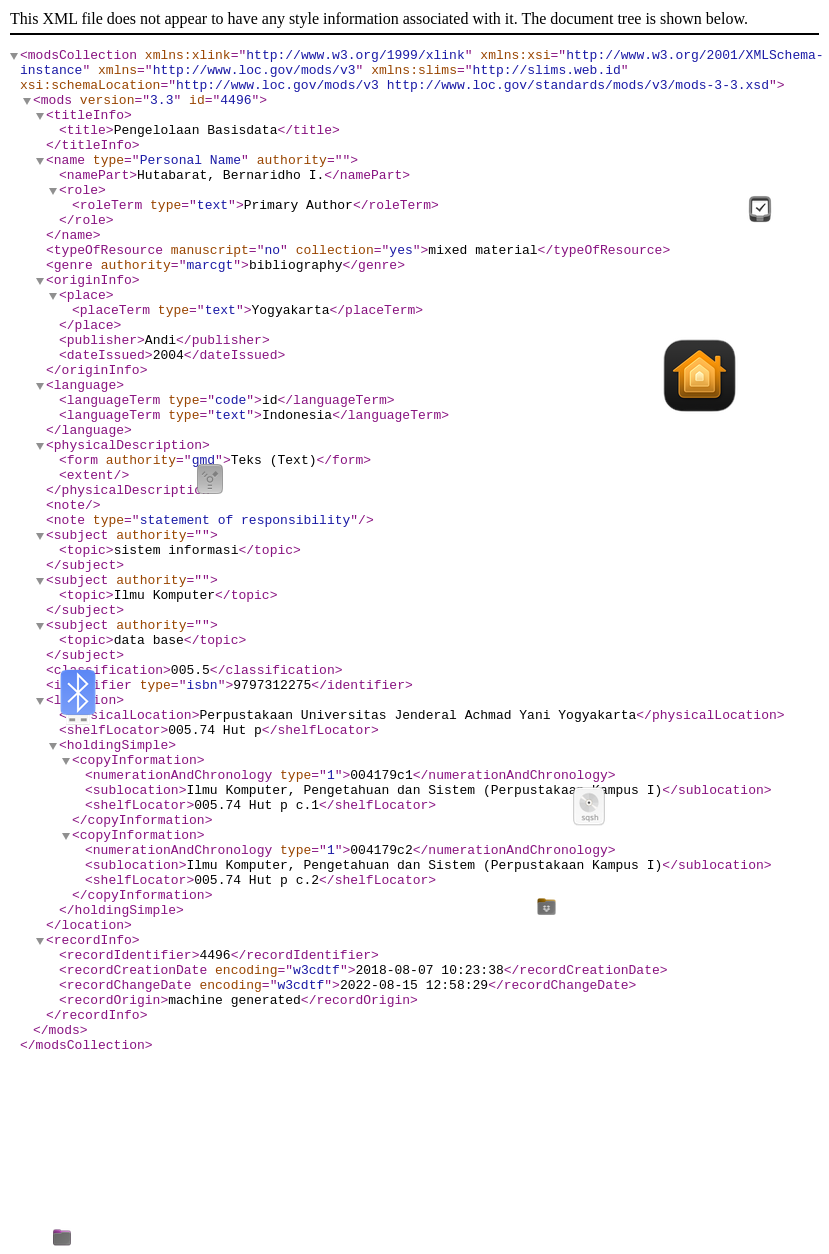  What do you see at coordinates (699, 375) in the screenshot?
I see `open the home app` at bounding box center [699, 375].